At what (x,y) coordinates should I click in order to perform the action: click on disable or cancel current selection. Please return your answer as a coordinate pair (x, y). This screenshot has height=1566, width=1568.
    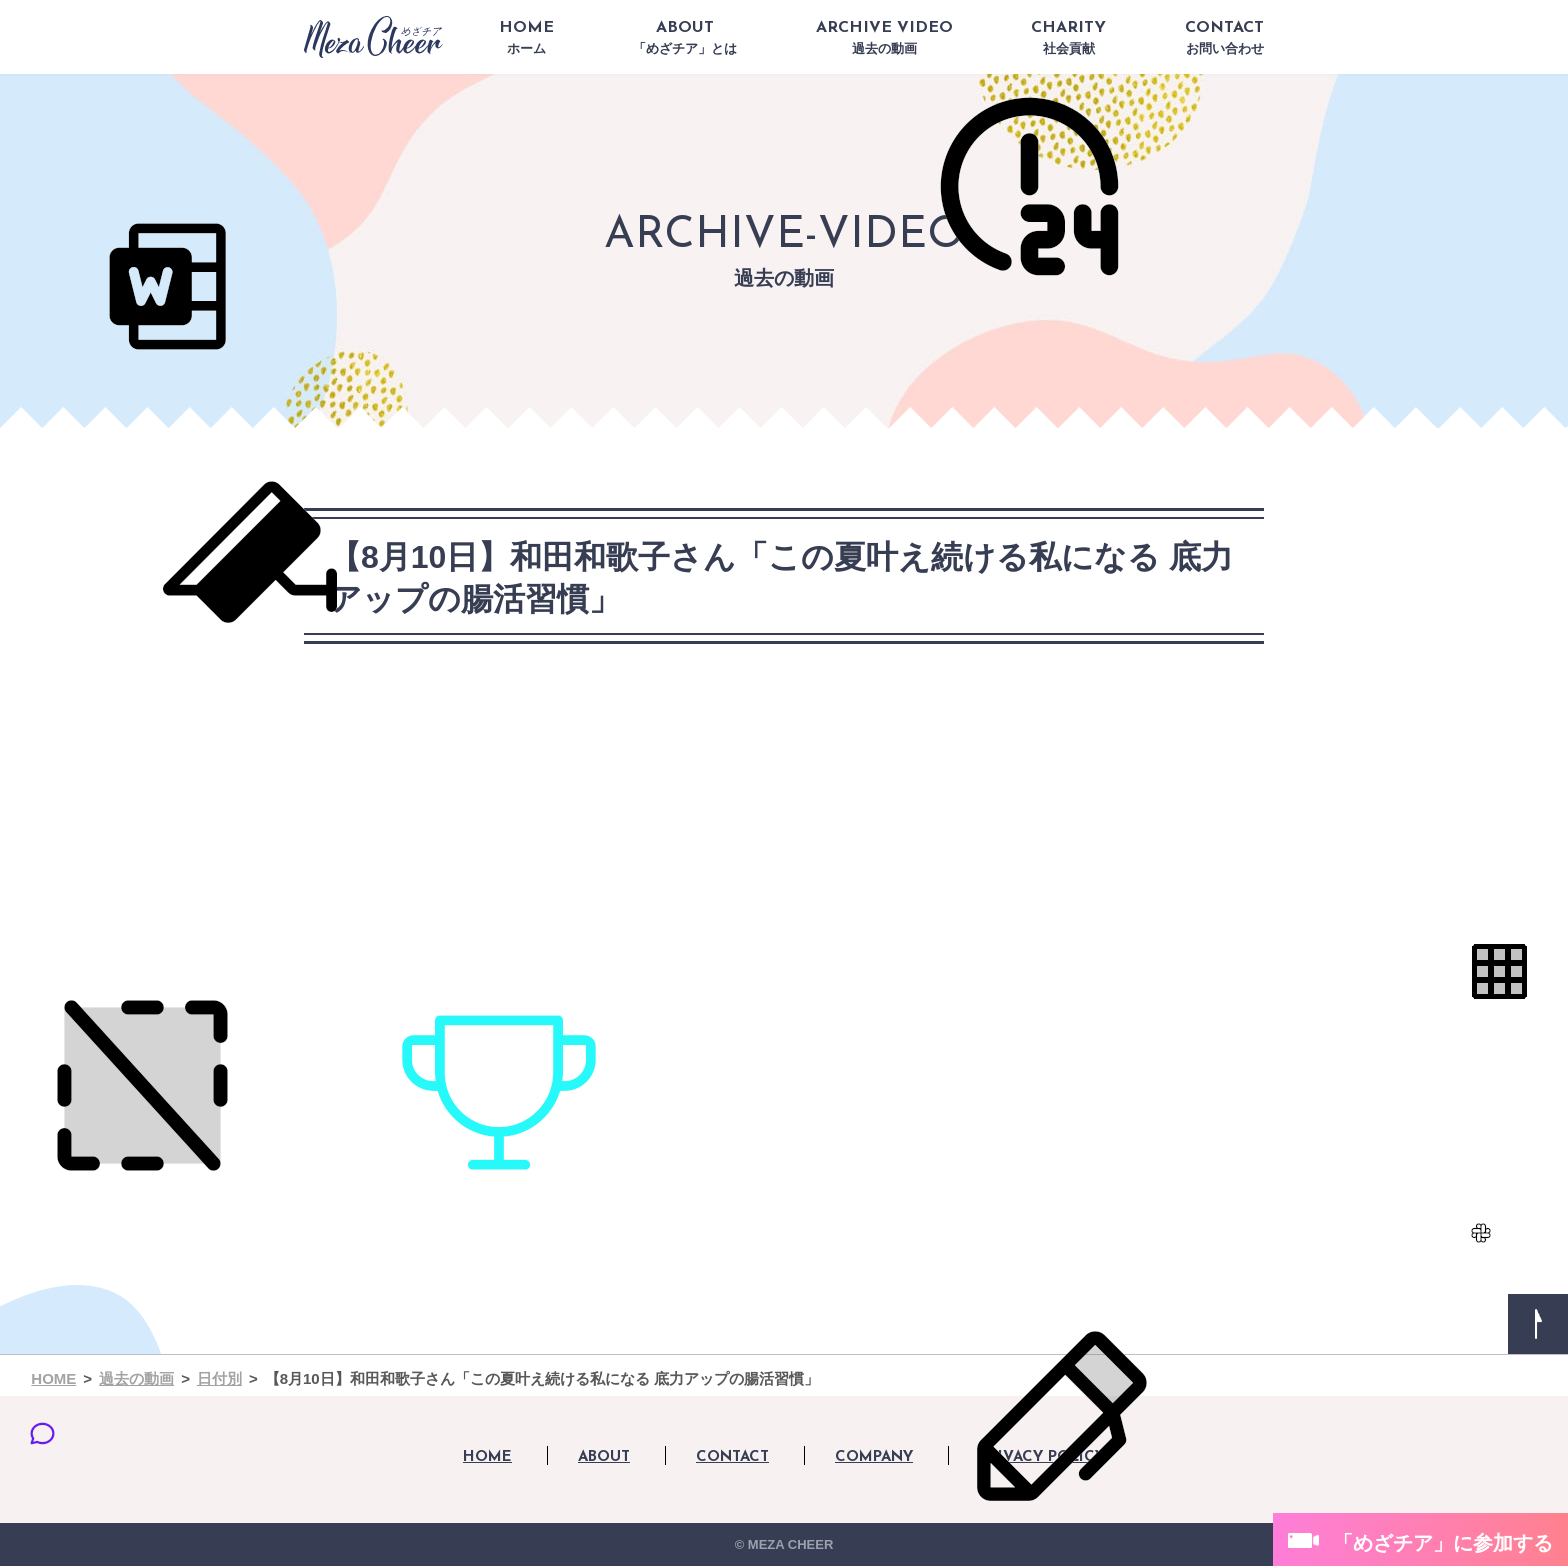
    Looking at the image, I should click on (142, 1085).